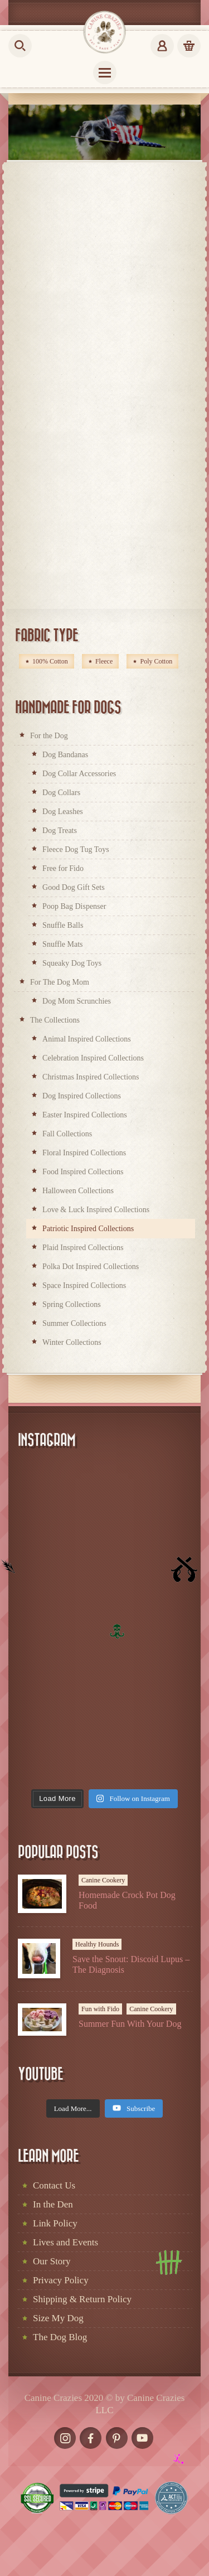 This screenshot has height=2576, width=209. I want to click on access soccer or football games, so click(178, 2459).